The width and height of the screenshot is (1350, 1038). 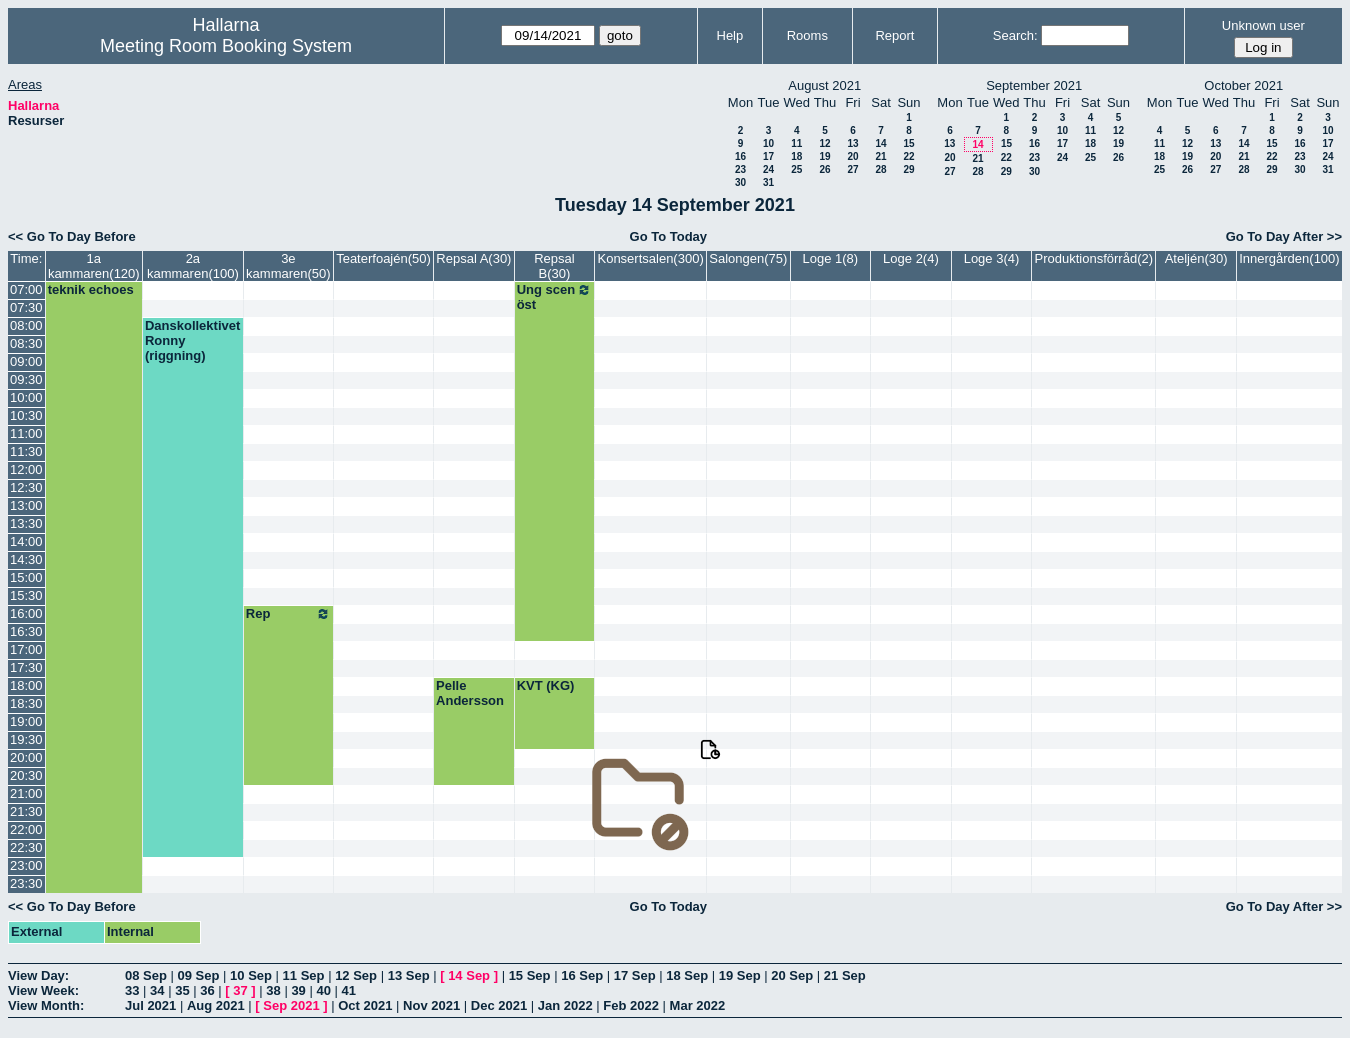 I want to click on view file analytics or report, so click(x=710, y=749).